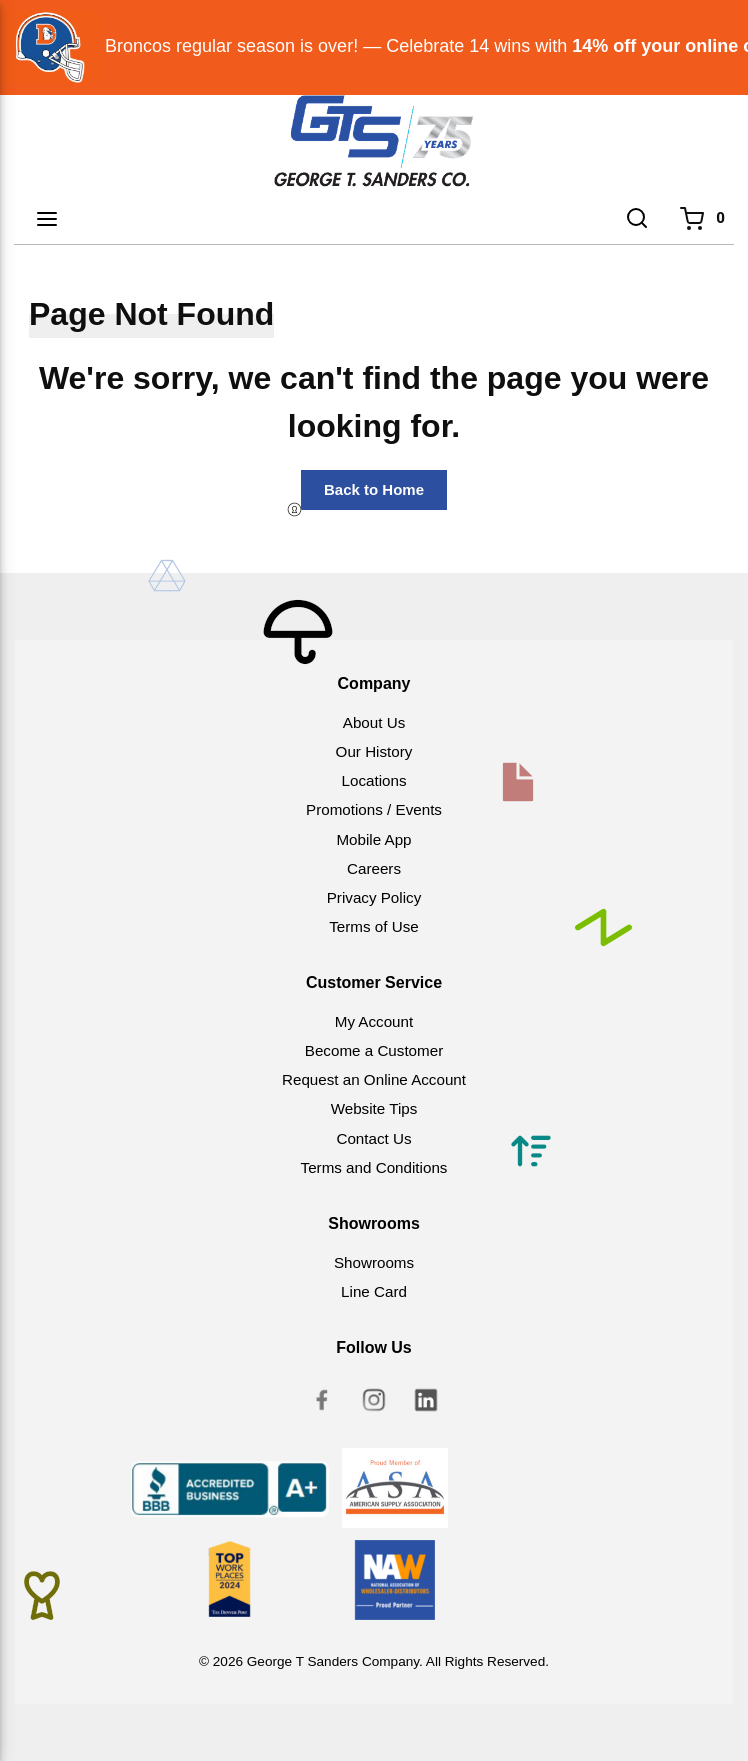 The image size is (748, 1761). I want to click on indicates weather protection or rain forecast, so click(298, 632).